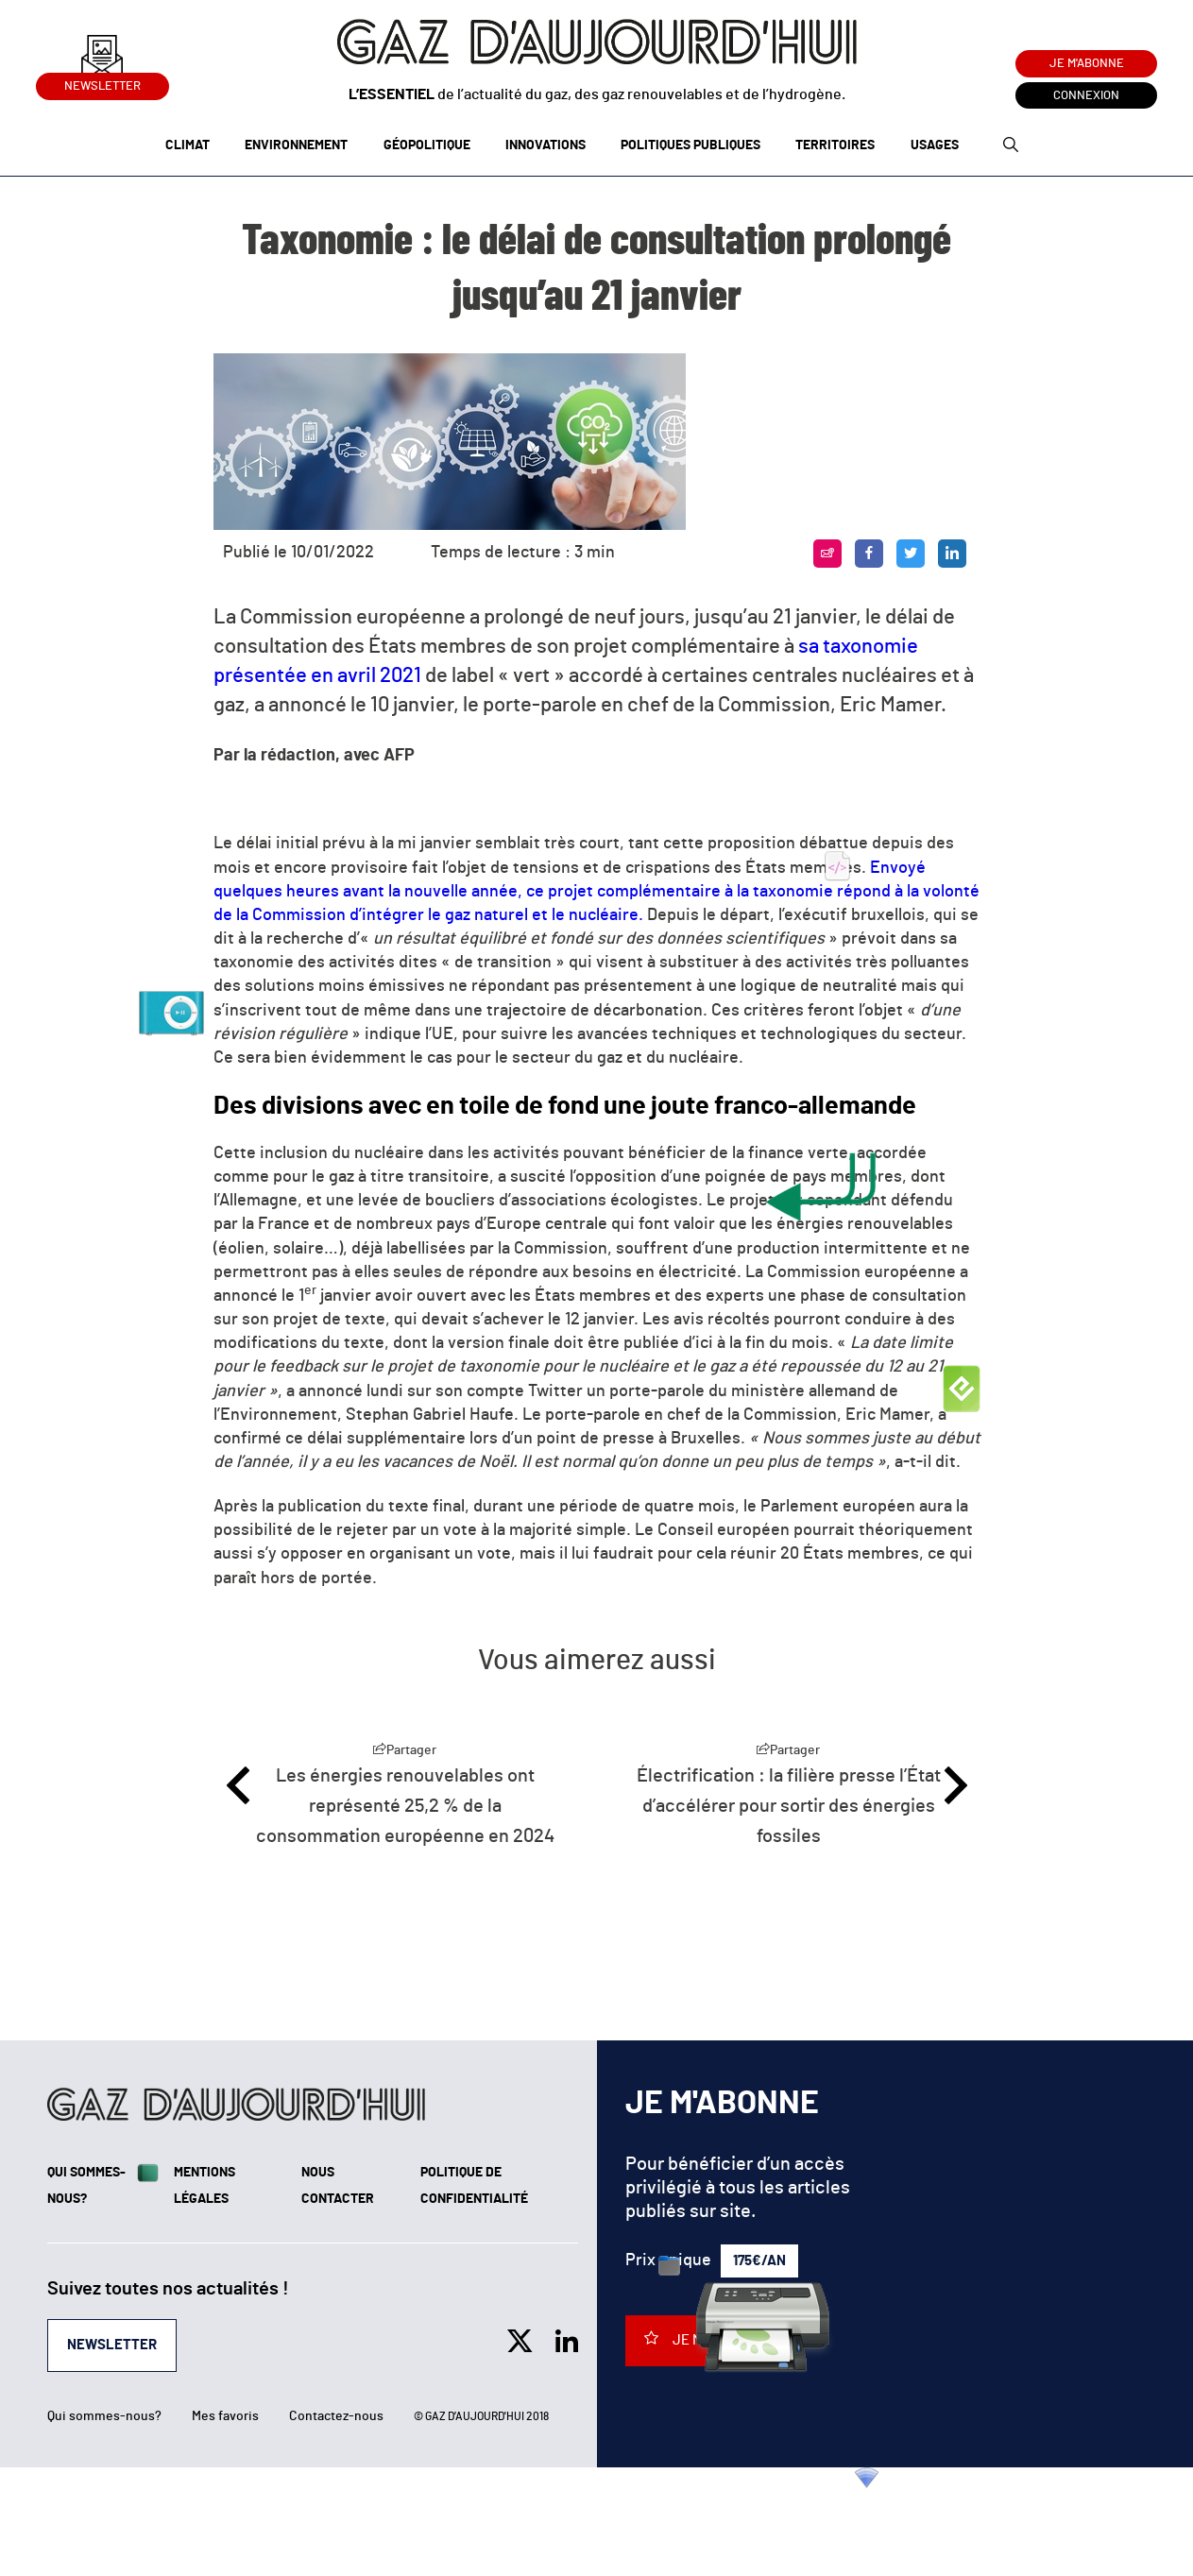 Image resolution: width=1193 pixels, height=2576 pixels. I want to click on an XML document file, so click(837, 865).